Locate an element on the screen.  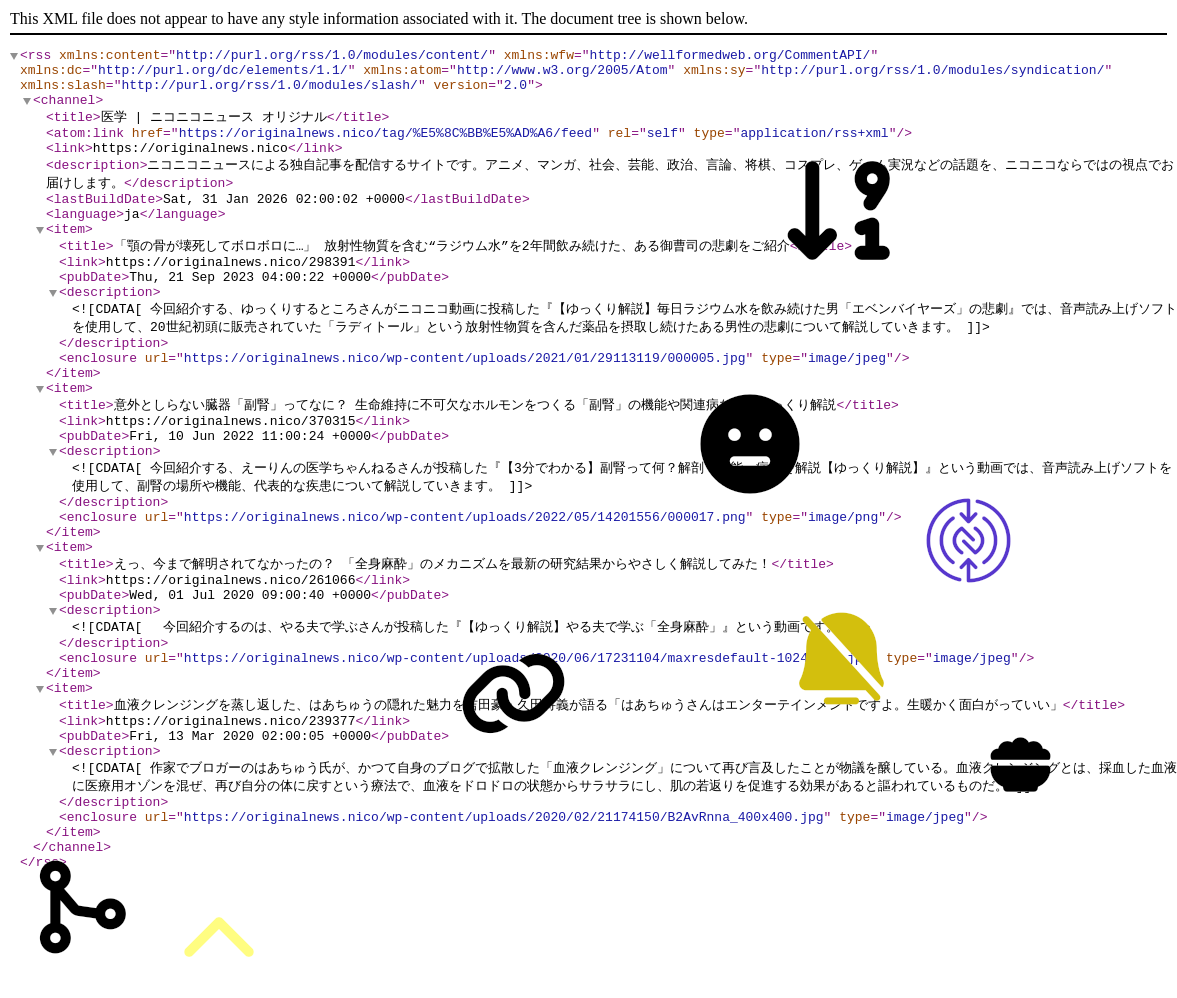
mute notifications is located at coordinates (841, 658).